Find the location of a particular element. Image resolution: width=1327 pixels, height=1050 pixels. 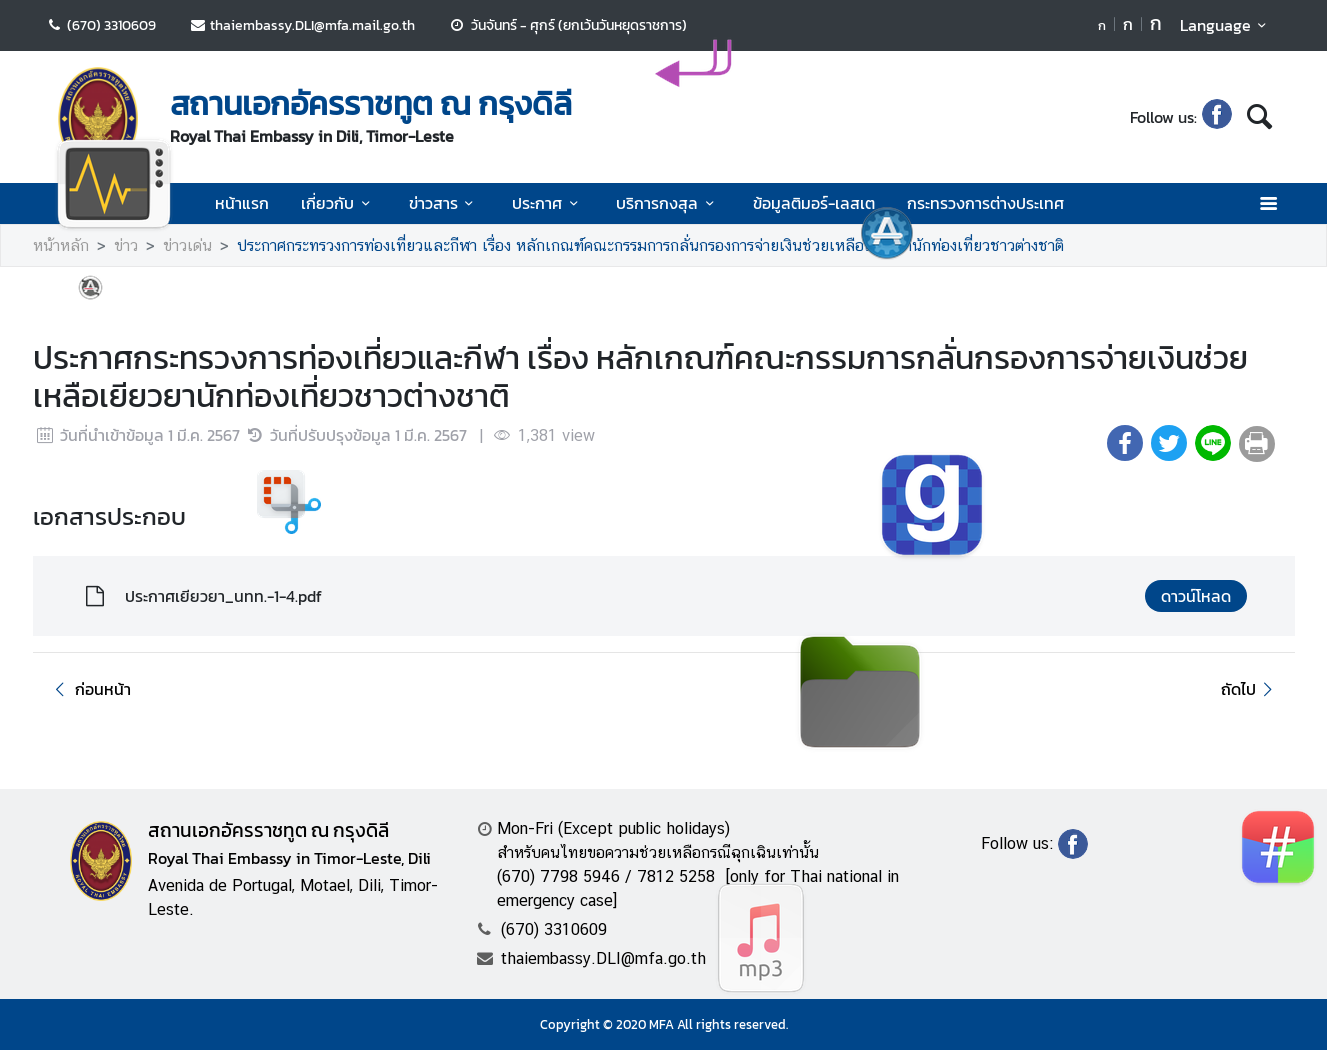

launch garry's mod game is located at coordinates (932, 505).